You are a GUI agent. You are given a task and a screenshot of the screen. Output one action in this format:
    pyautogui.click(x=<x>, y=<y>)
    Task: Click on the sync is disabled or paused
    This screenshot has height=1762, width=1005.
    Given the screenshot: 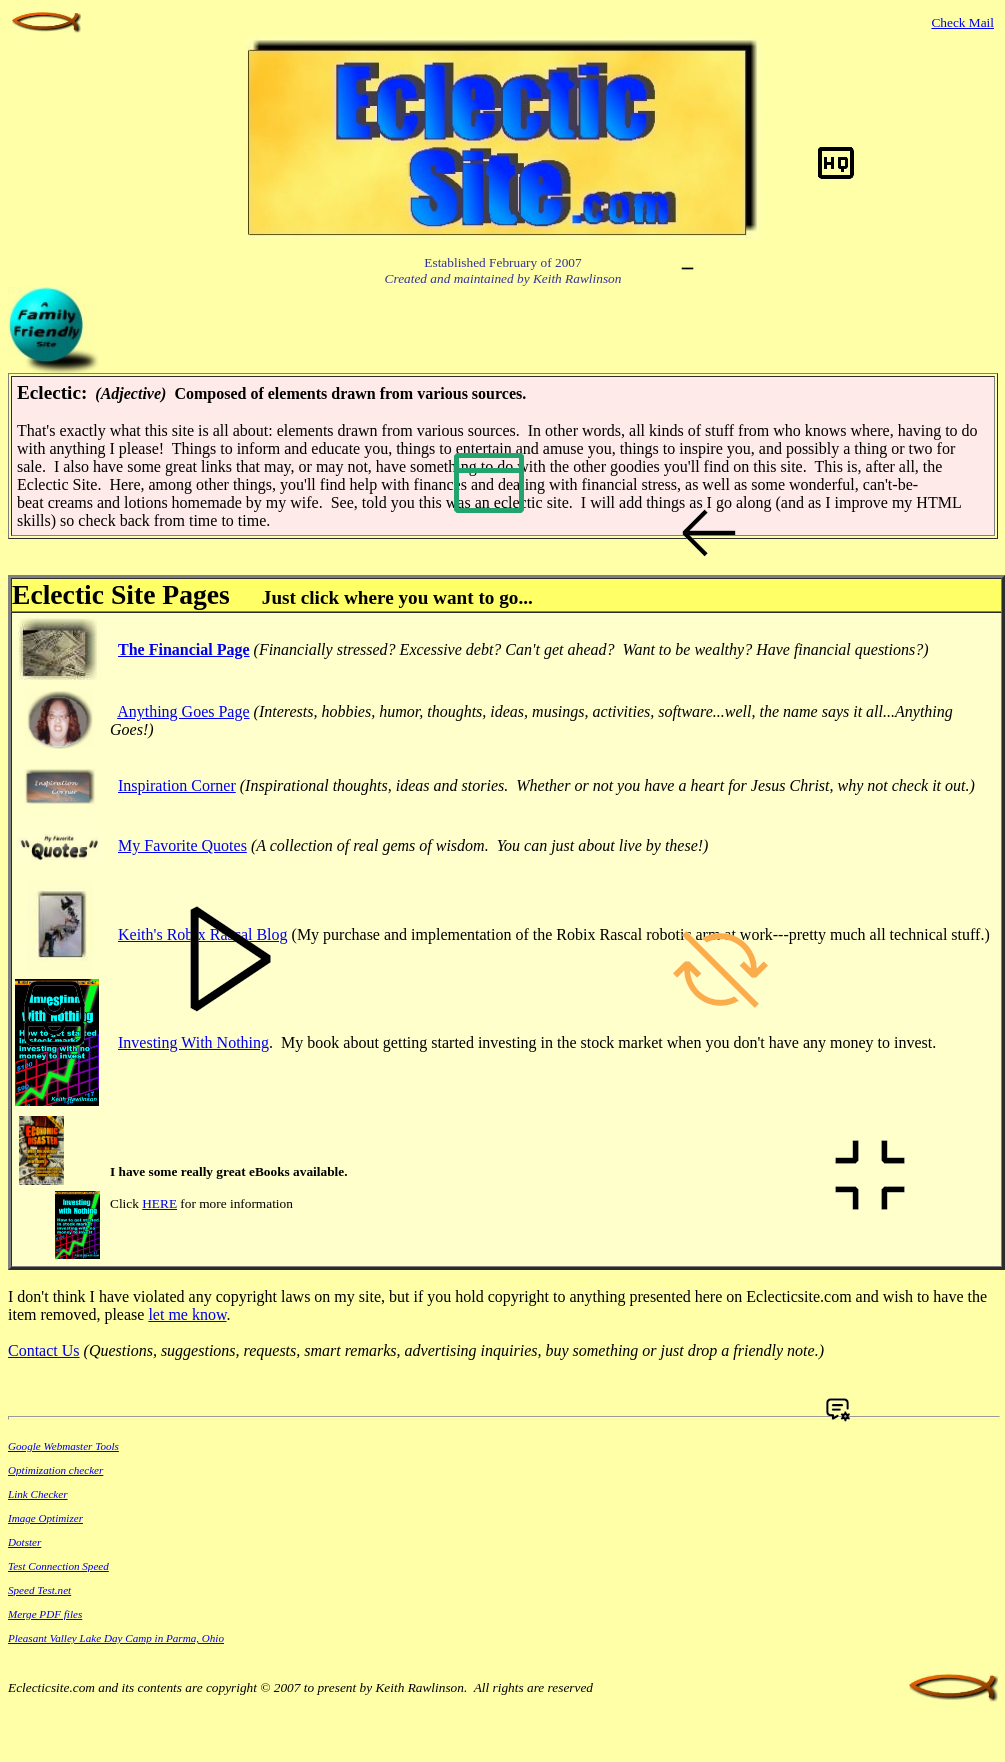 What is the action you would take?
    pyautogui.click(x=720, y=969)
    